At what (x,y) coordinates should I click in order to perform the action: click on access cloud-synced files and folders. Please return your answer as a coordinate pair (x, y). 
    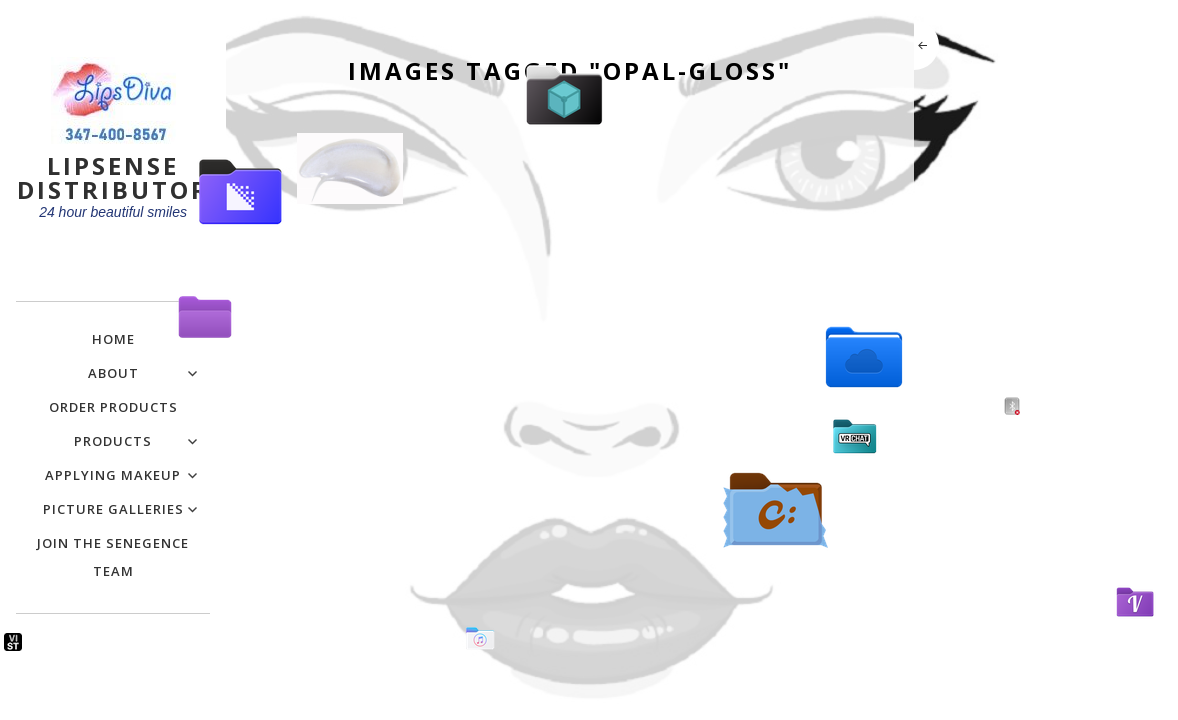
    Looking at the image, I should click on (864, 357).